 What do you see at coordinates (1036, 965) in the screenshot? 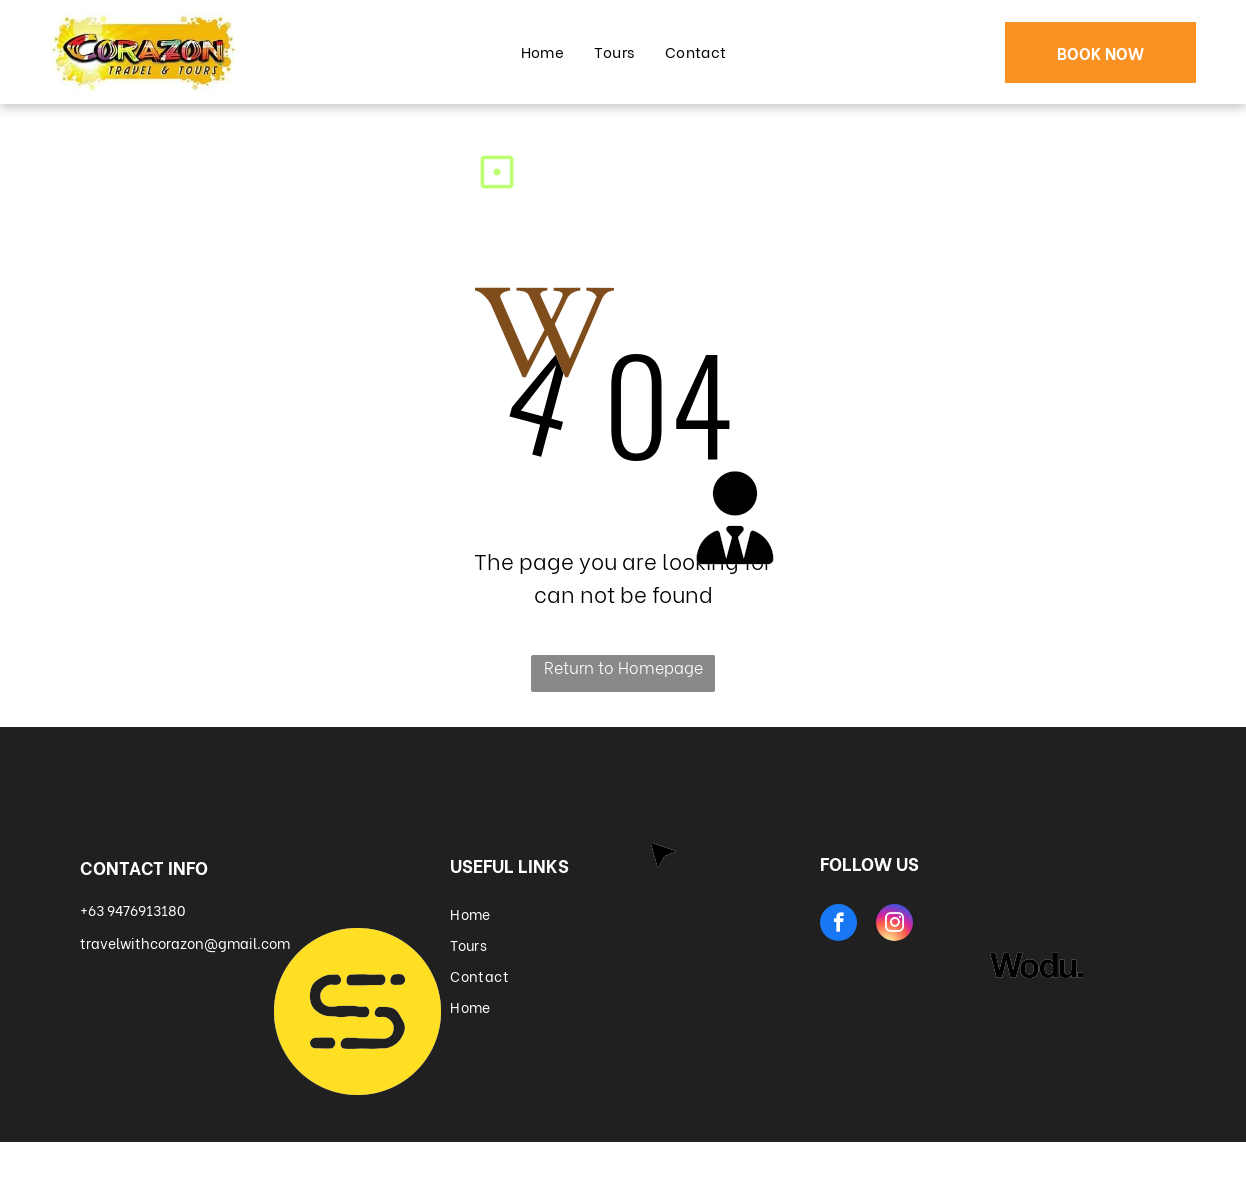
I see `wodu brand logo` at bounding box center [1036, 965].